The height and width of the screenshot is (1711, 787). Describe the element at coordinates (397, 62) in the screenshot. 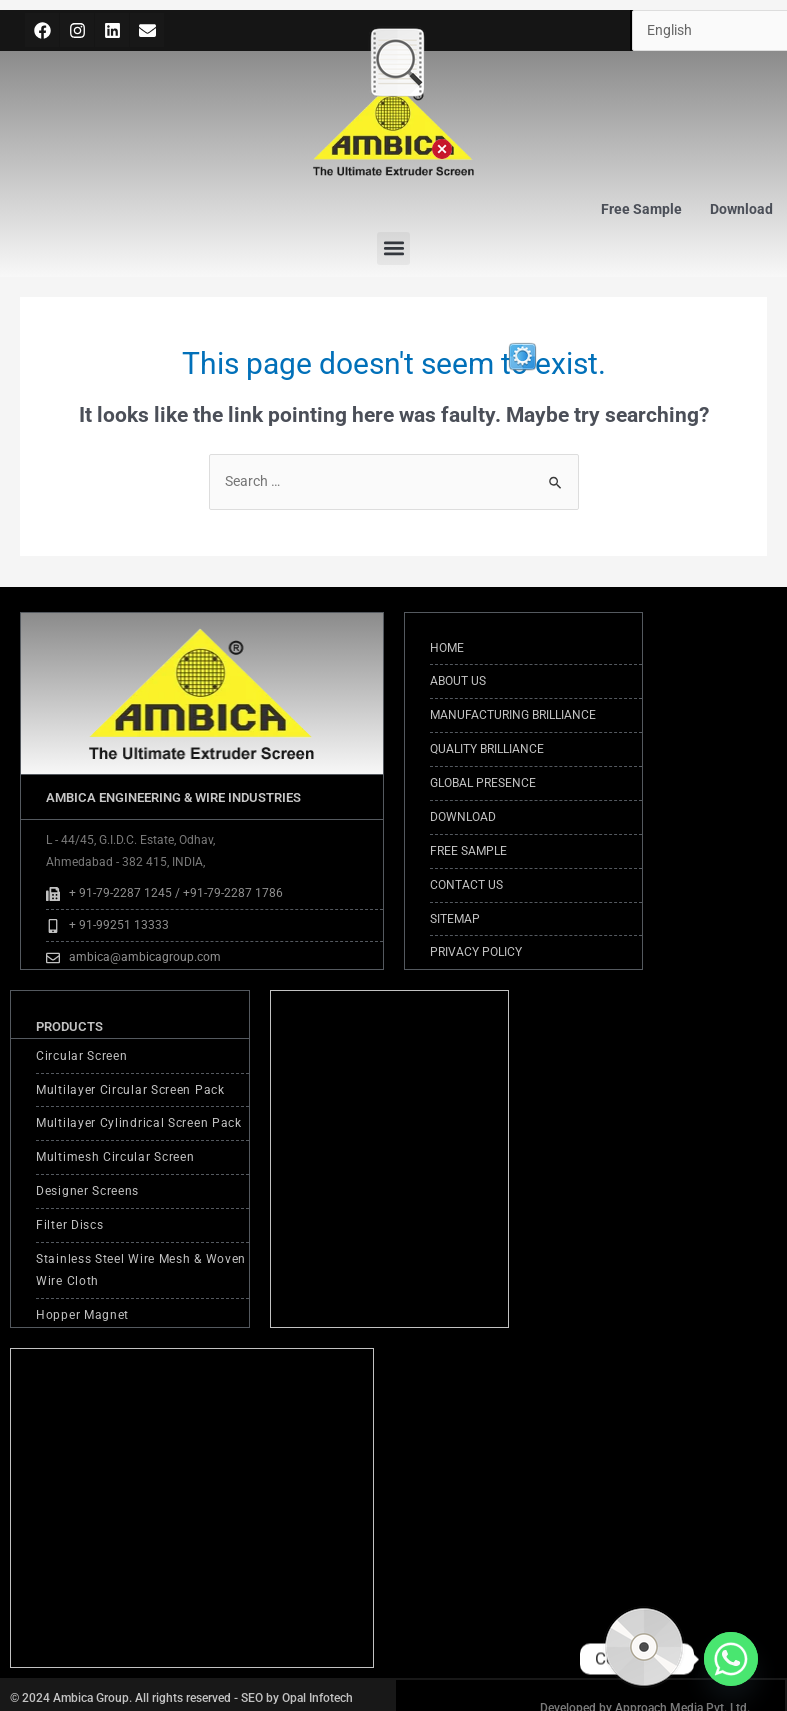

I see `open system log viewer` at that location.